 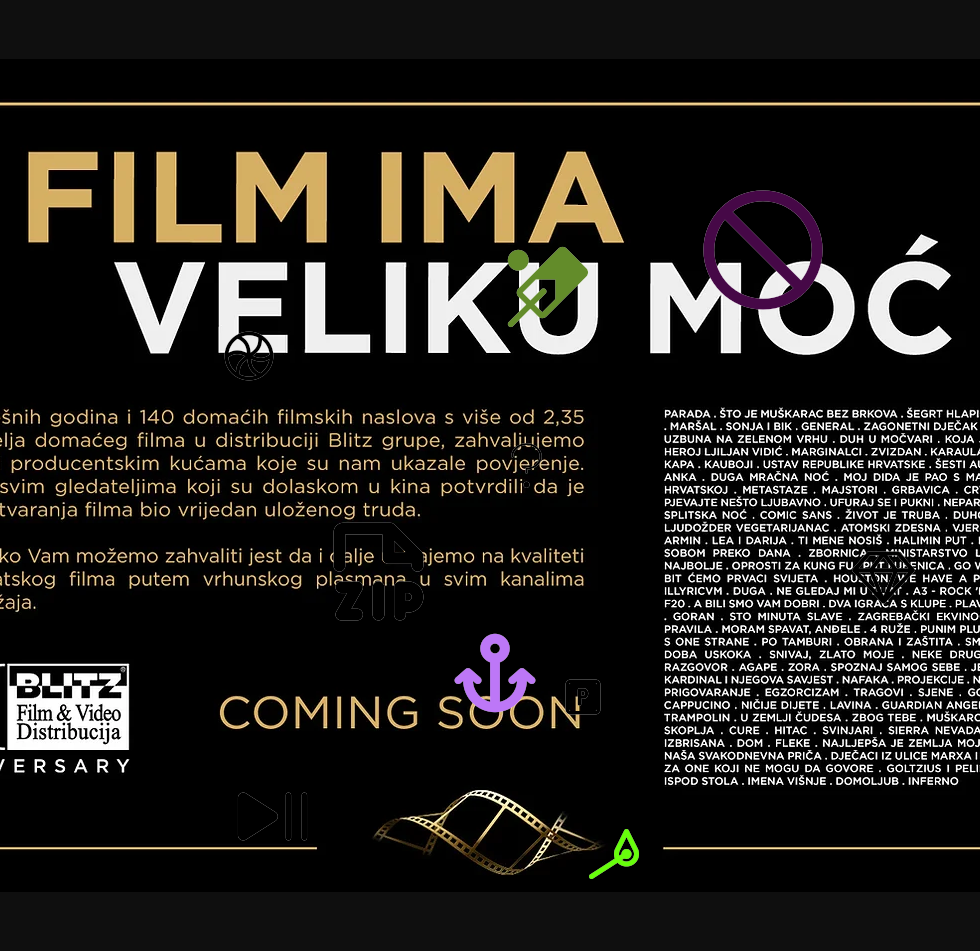 I want to click on find nearby parking locations, so click(x=583, y=697).